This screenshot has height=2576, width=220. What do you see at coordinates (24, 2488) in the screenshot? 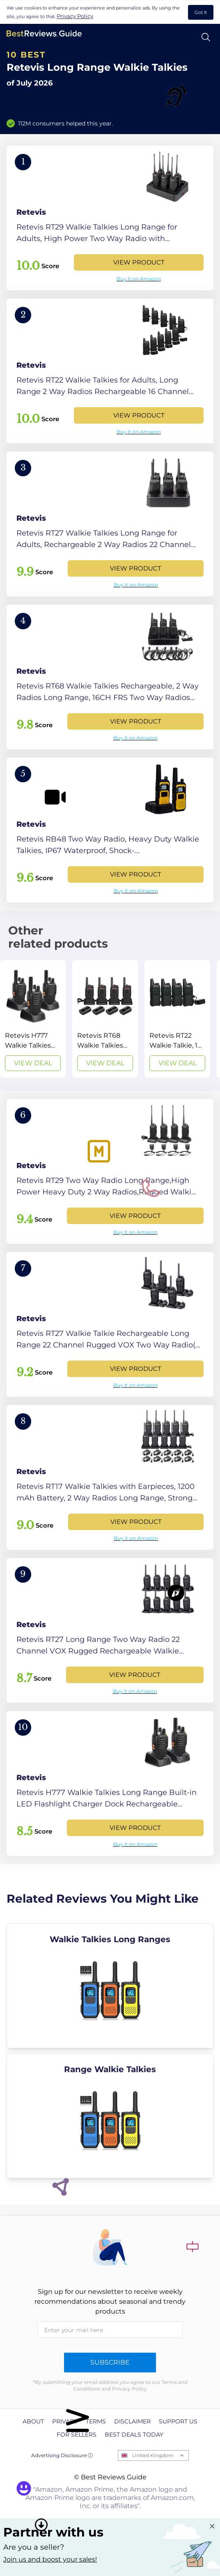
I see `add an emoji or reaction to a message` at bounding box center [24, 2488].